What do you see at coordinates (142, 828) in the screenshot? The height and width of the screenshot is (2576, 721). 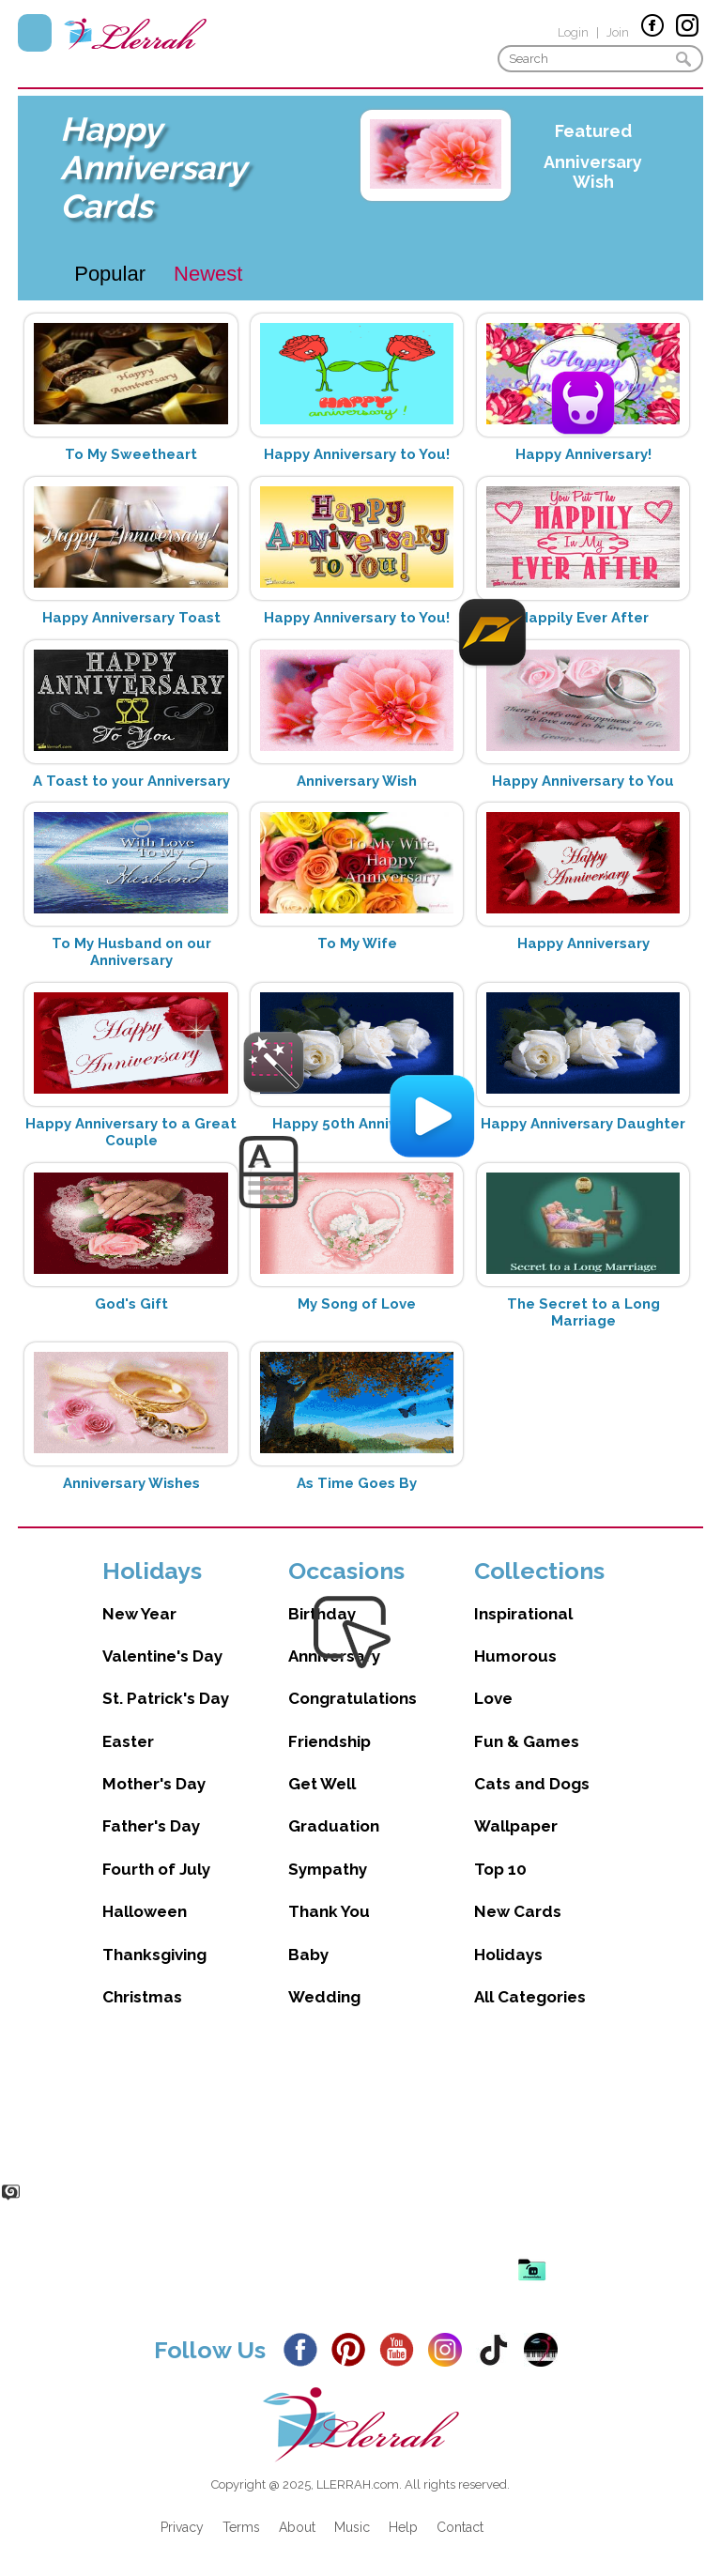 I see `indicates a partially selected or indeterminate radio button state` at bounding box center [142, 828].